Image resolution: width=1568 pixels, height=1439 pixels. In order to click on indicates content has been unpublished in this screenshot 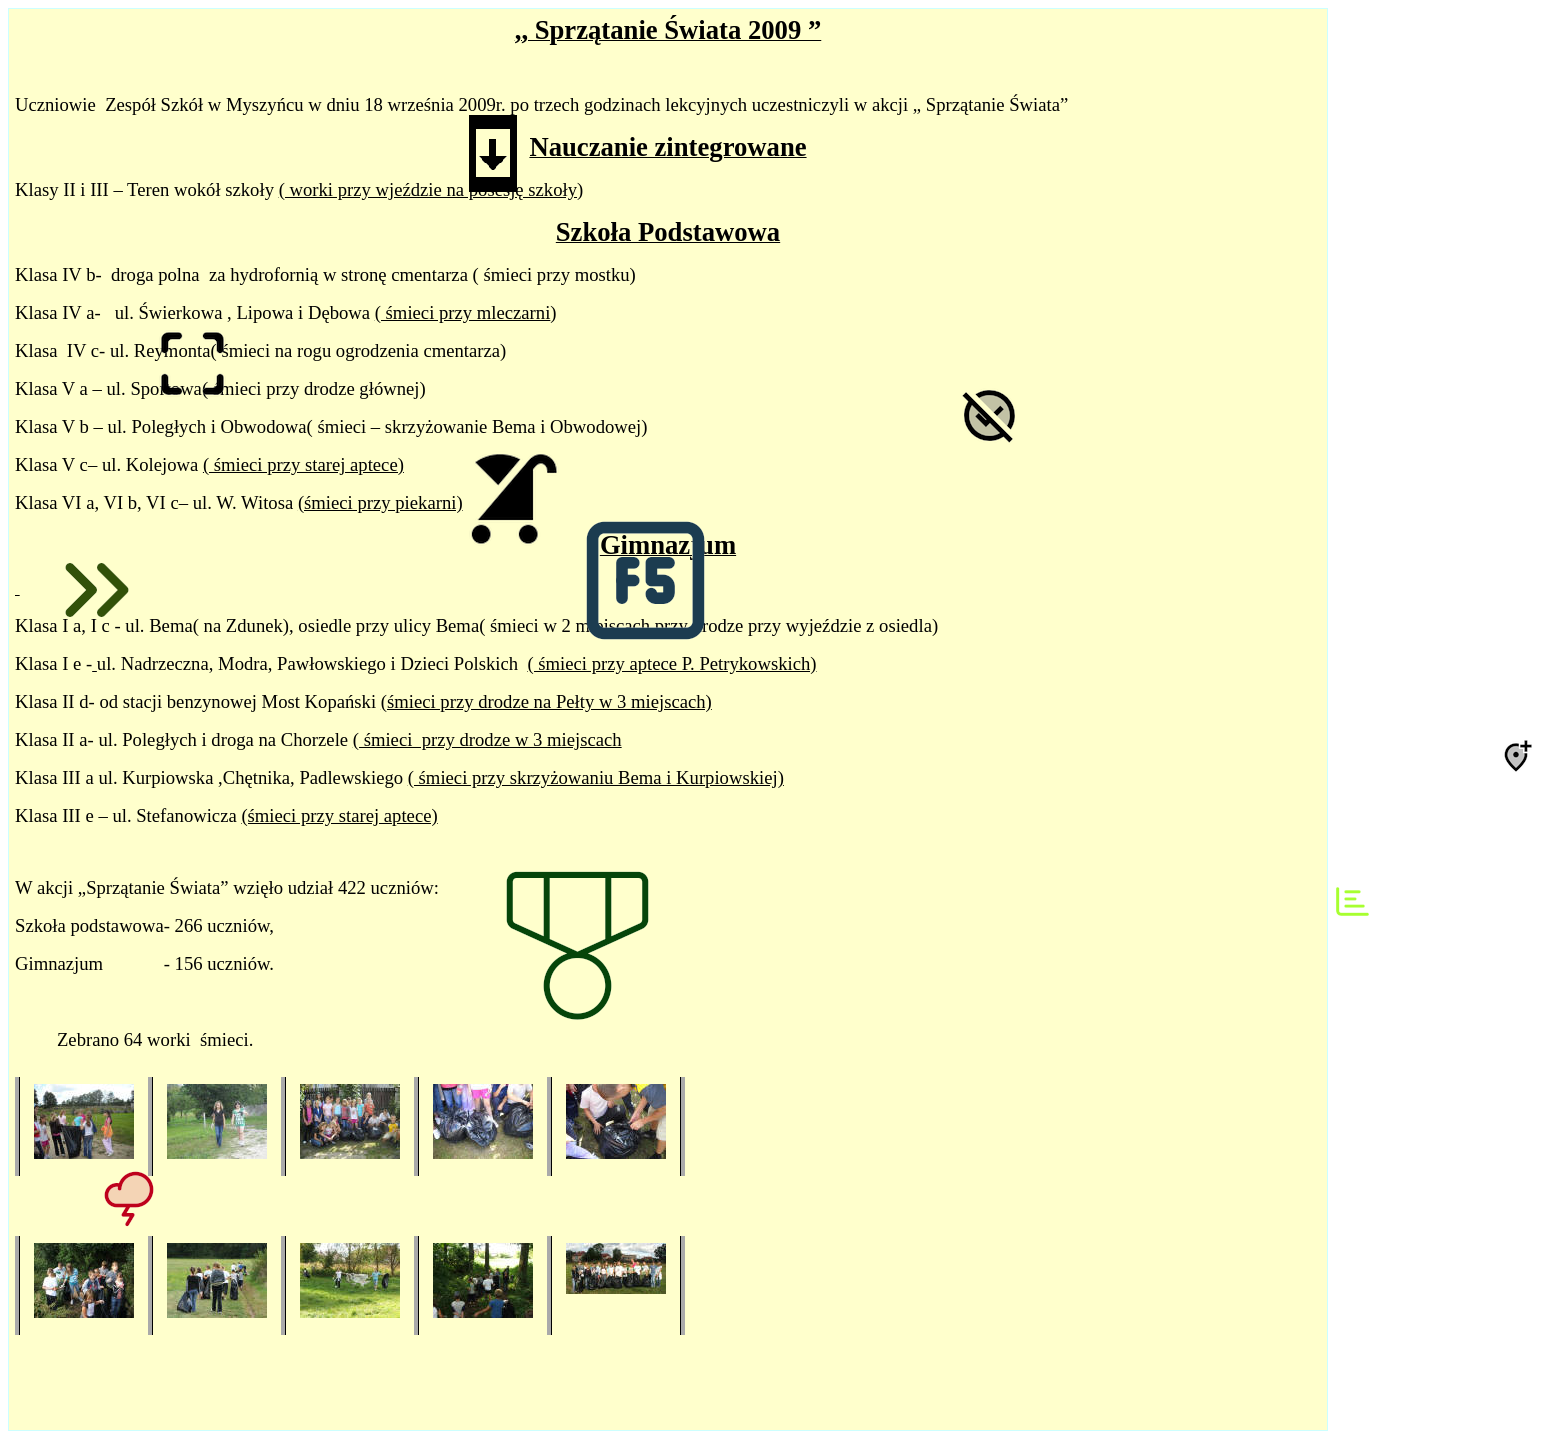, I will do `click(989, 415)`.